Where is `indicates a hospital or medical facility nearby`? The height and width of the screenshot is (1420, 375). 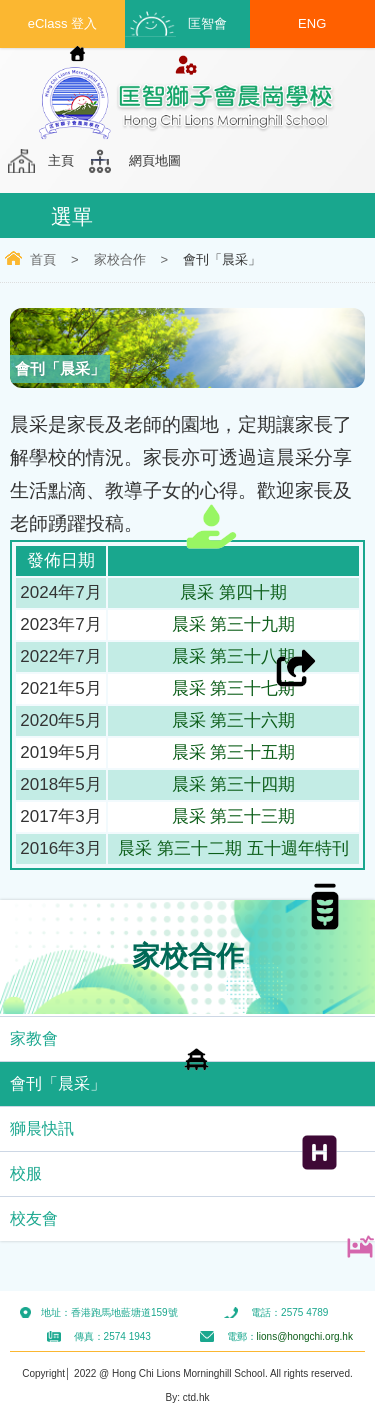 indicates a hospital or medical facility nearby is located at coordinates (319, 1152).